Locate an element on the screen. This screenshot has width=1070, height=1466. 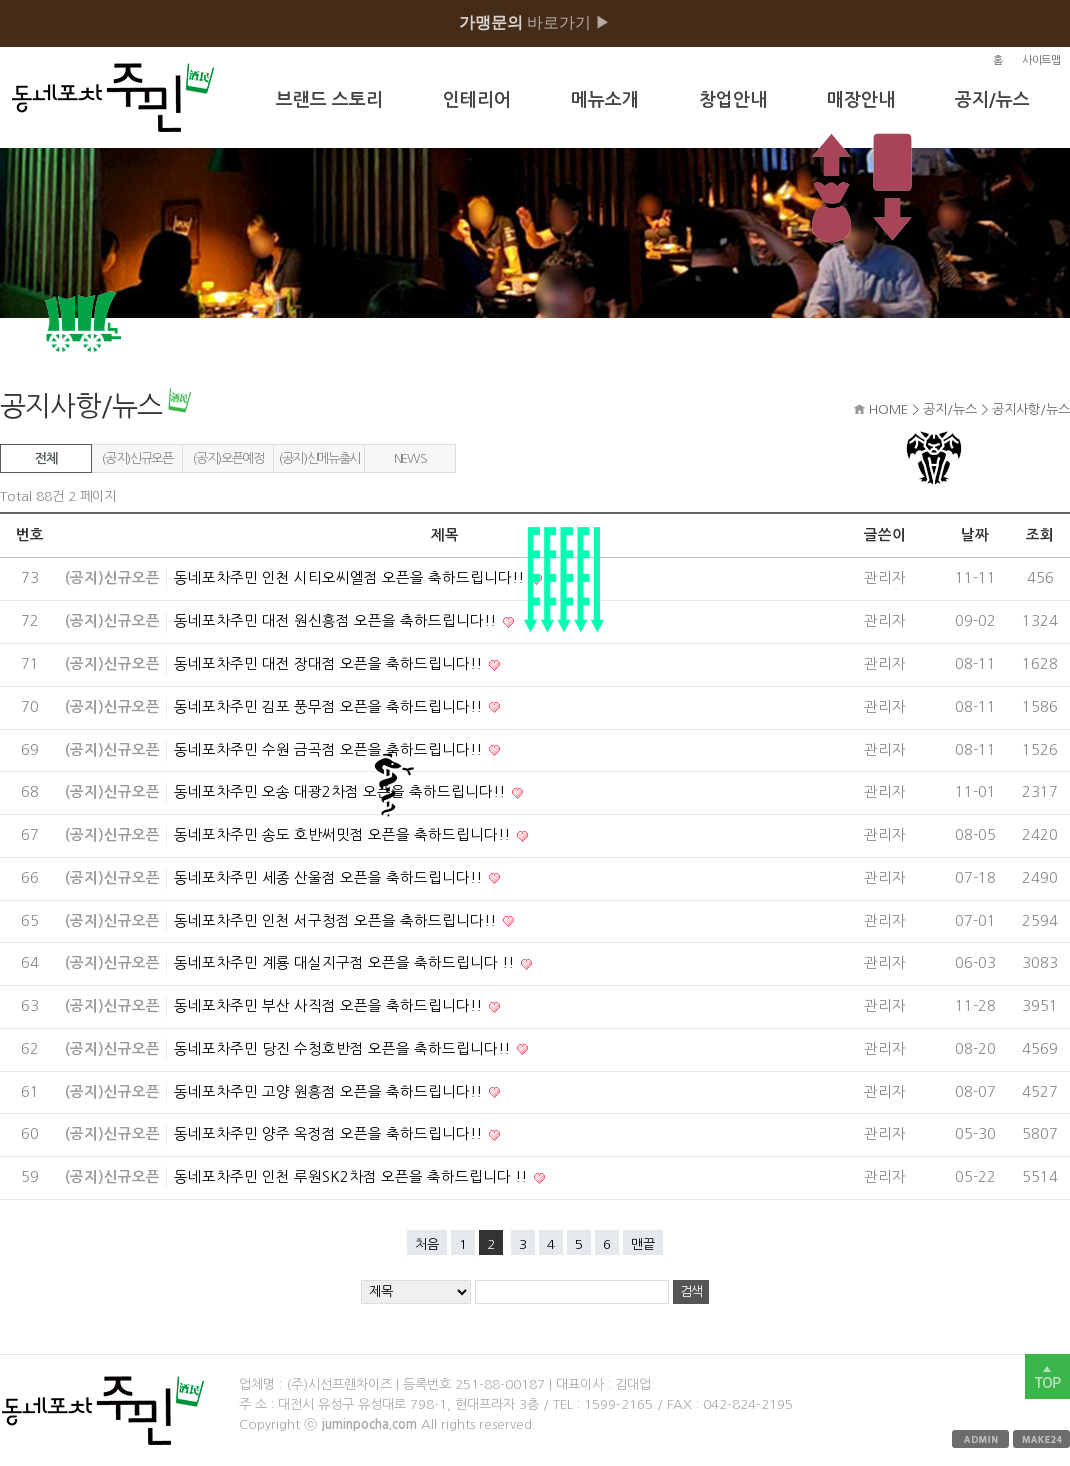
purchase in-game cards or items is located at coordinates (862, 187).